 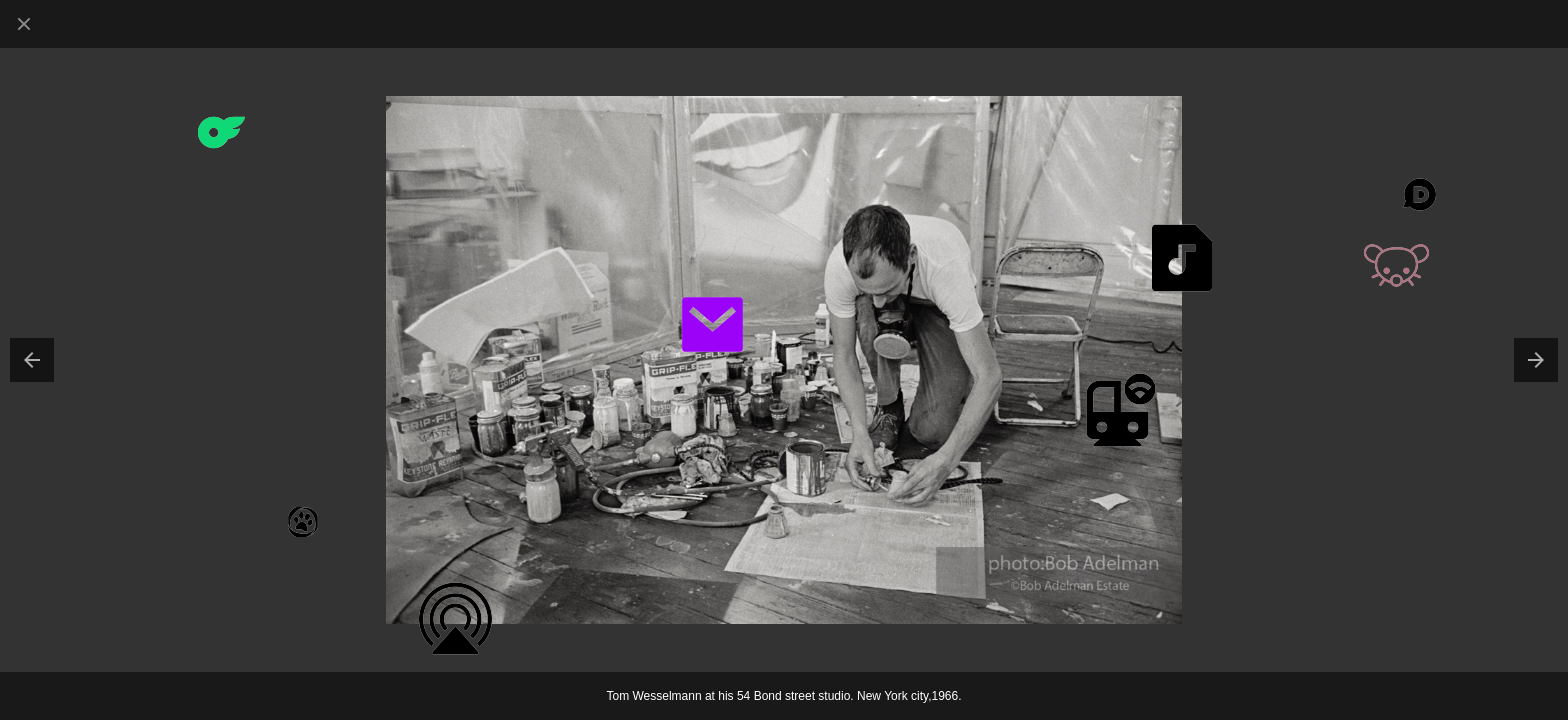 What do you see at coordinates (303, 522) in the screenshot?
I see `visit Furry Network social platform` at bounding box center [303, 522].